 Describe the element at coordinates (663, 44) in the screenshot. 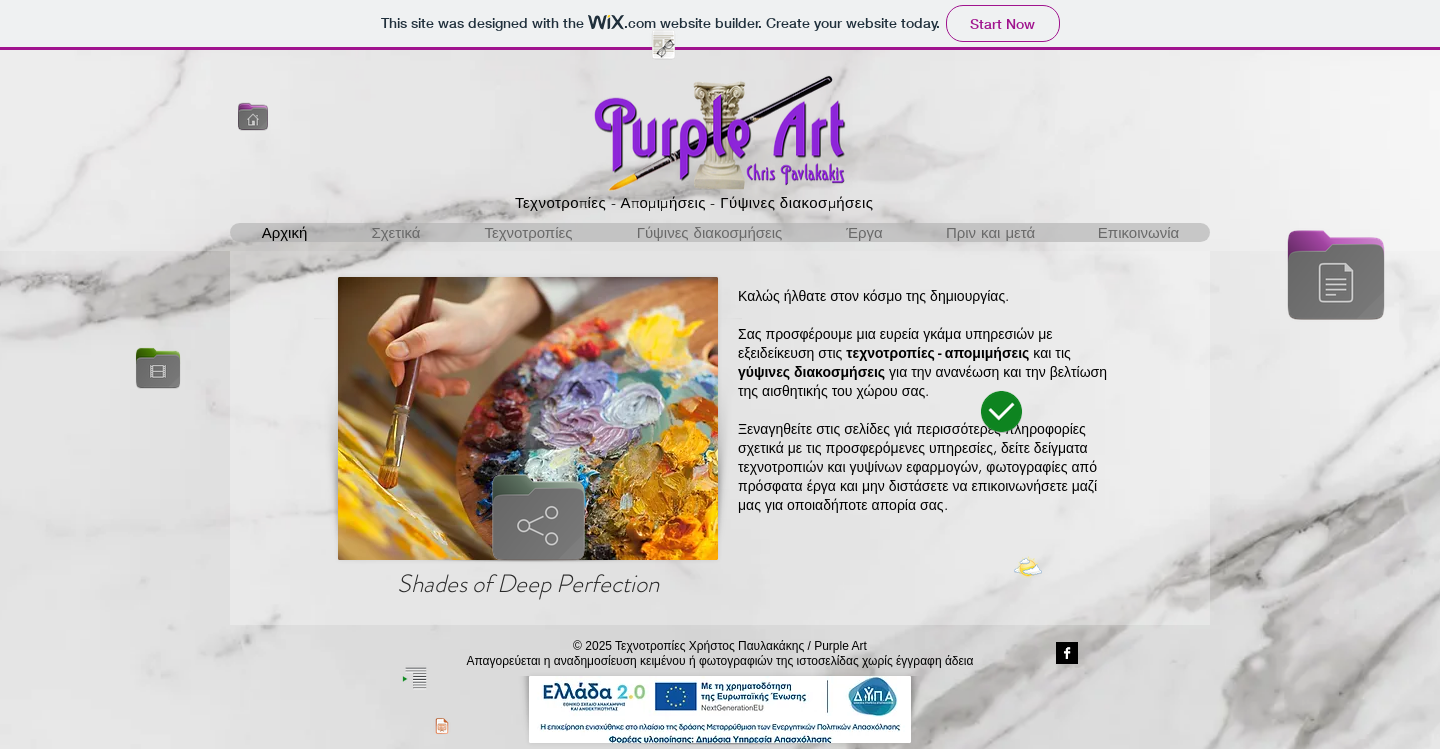

I see `open documents viewer app` at that location.